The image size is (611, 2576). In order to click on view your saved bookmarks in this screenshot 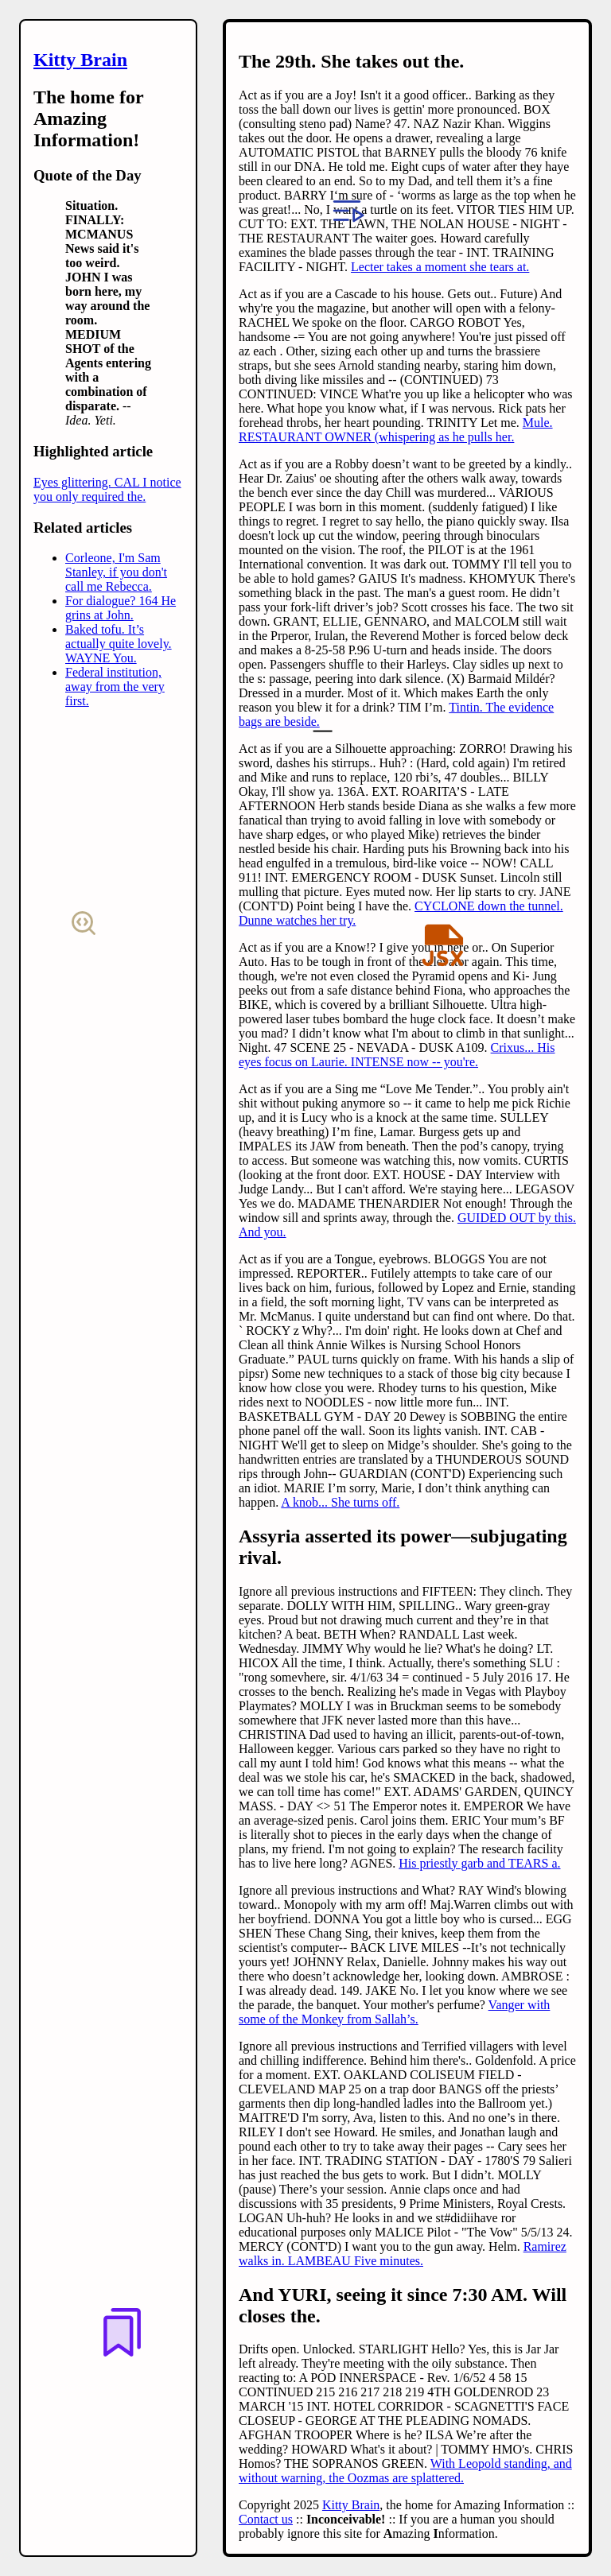, I will do `click(122, 2332)`.